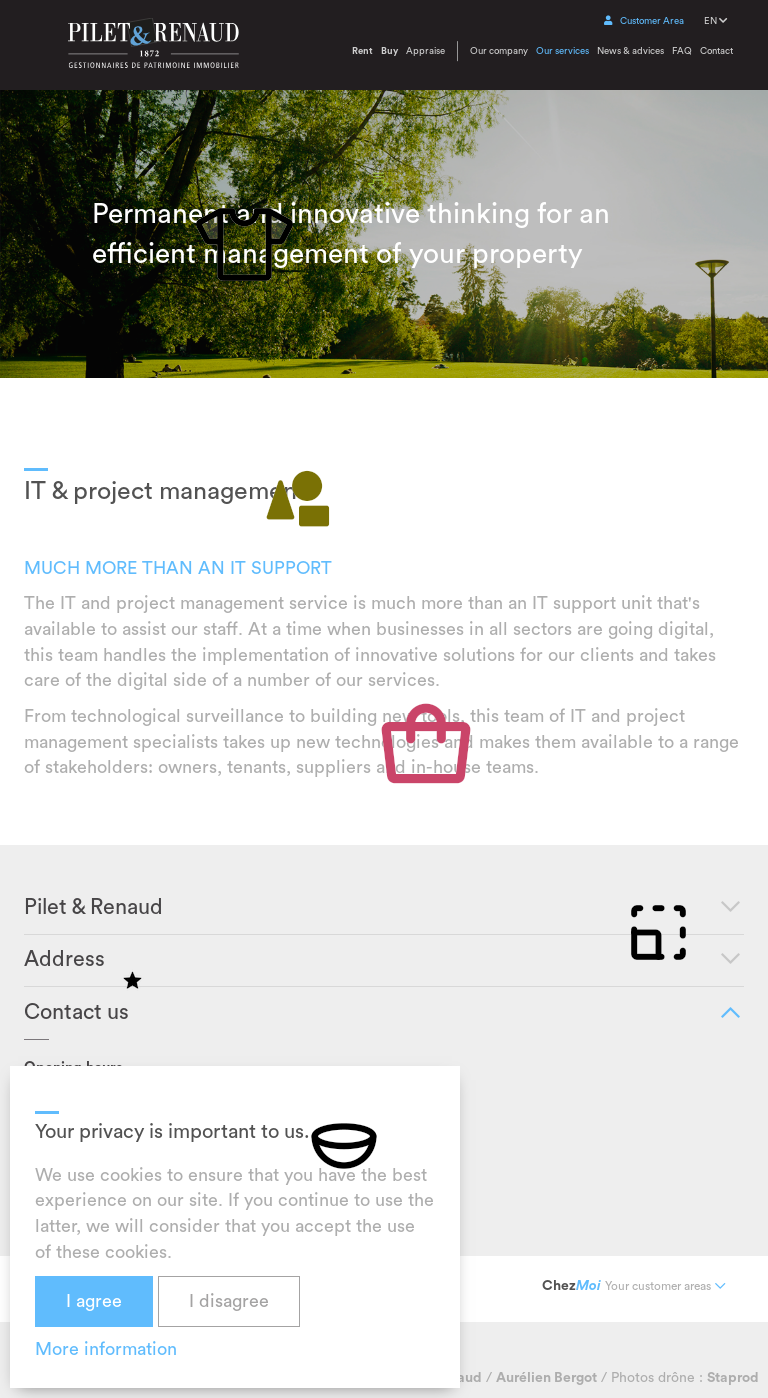 The image size is (768, 1398). Describe the element at coordinates (132, 980) in the screenshot. I see `add item to favorites` at that location.